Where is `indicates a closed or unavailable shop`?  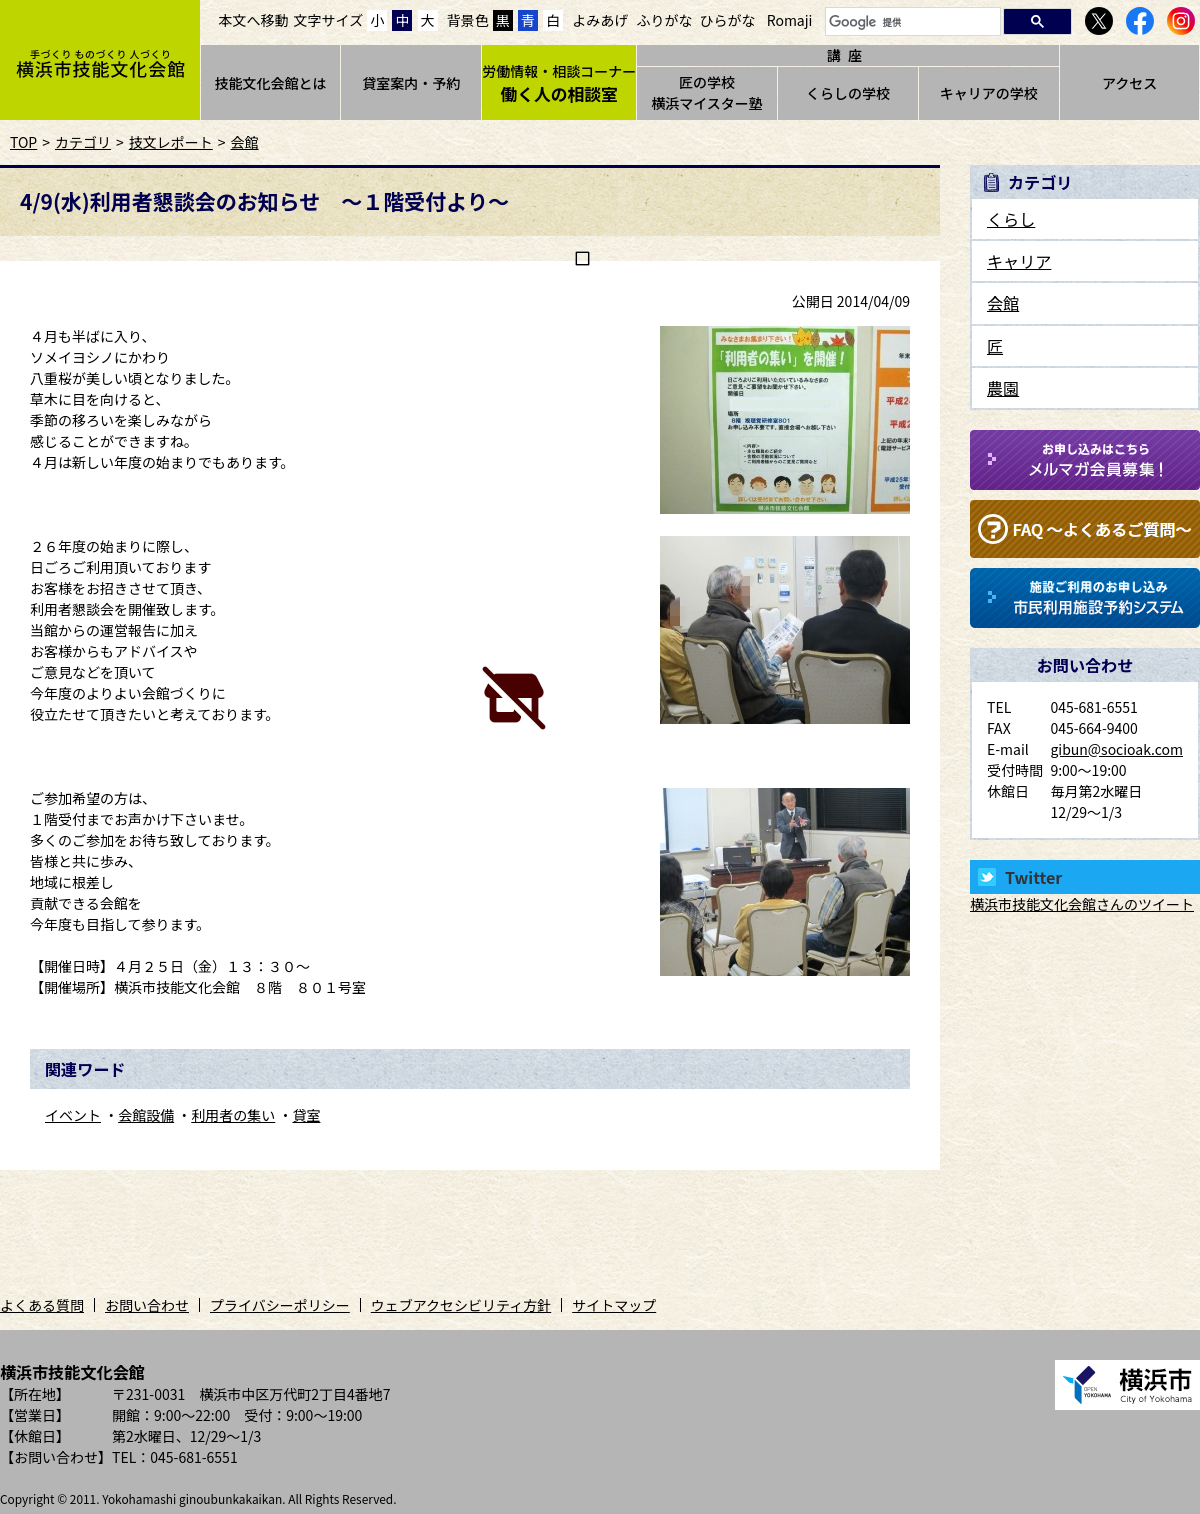 indicates a closed or unavailable shop is located at coordinates (514, 698).